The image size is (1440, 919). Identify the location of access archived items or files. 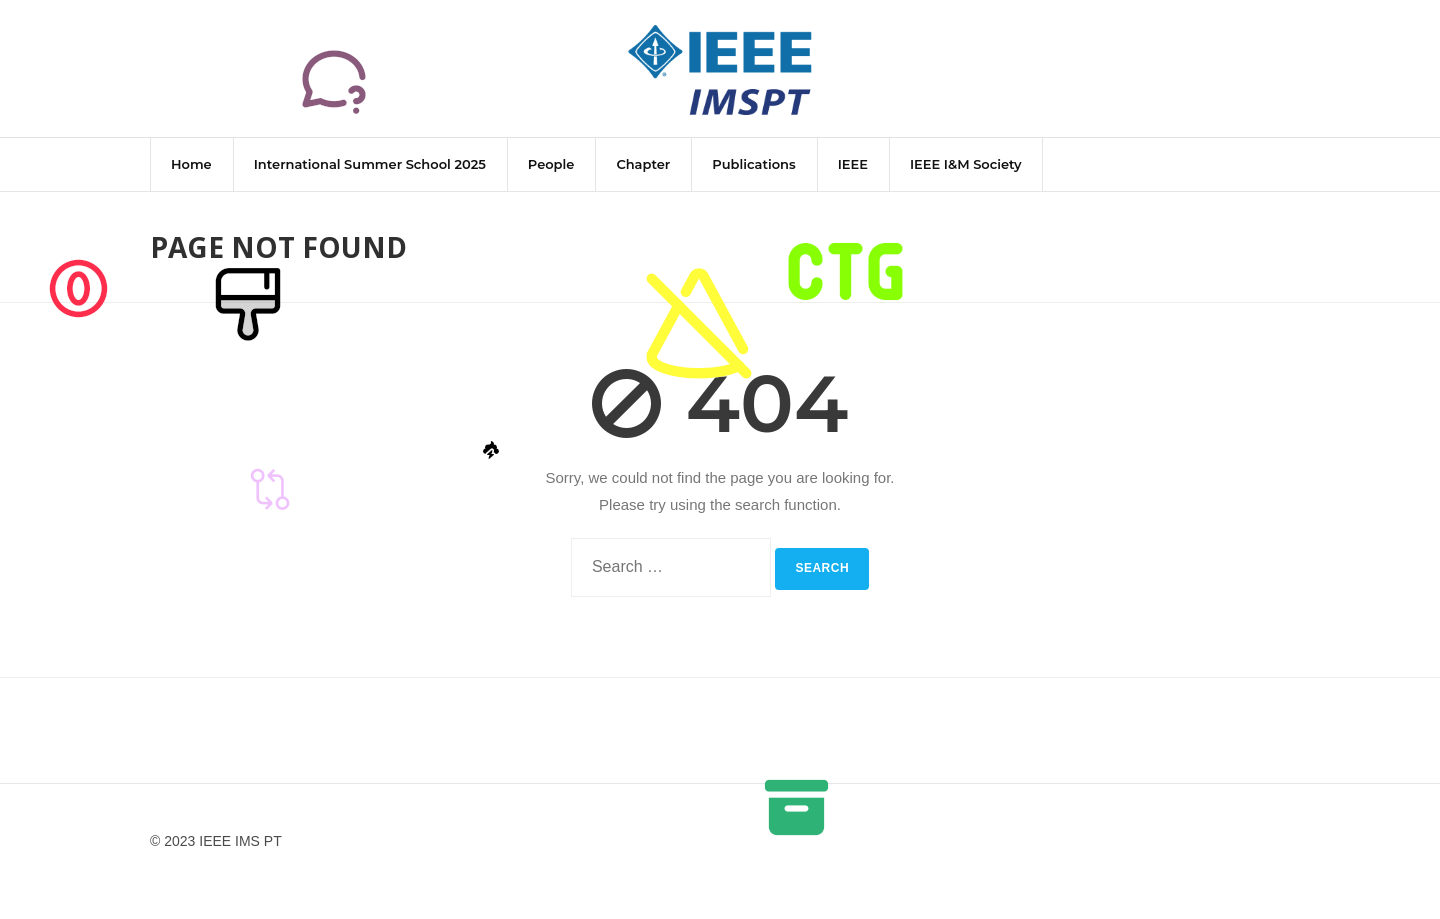
(796, 807).